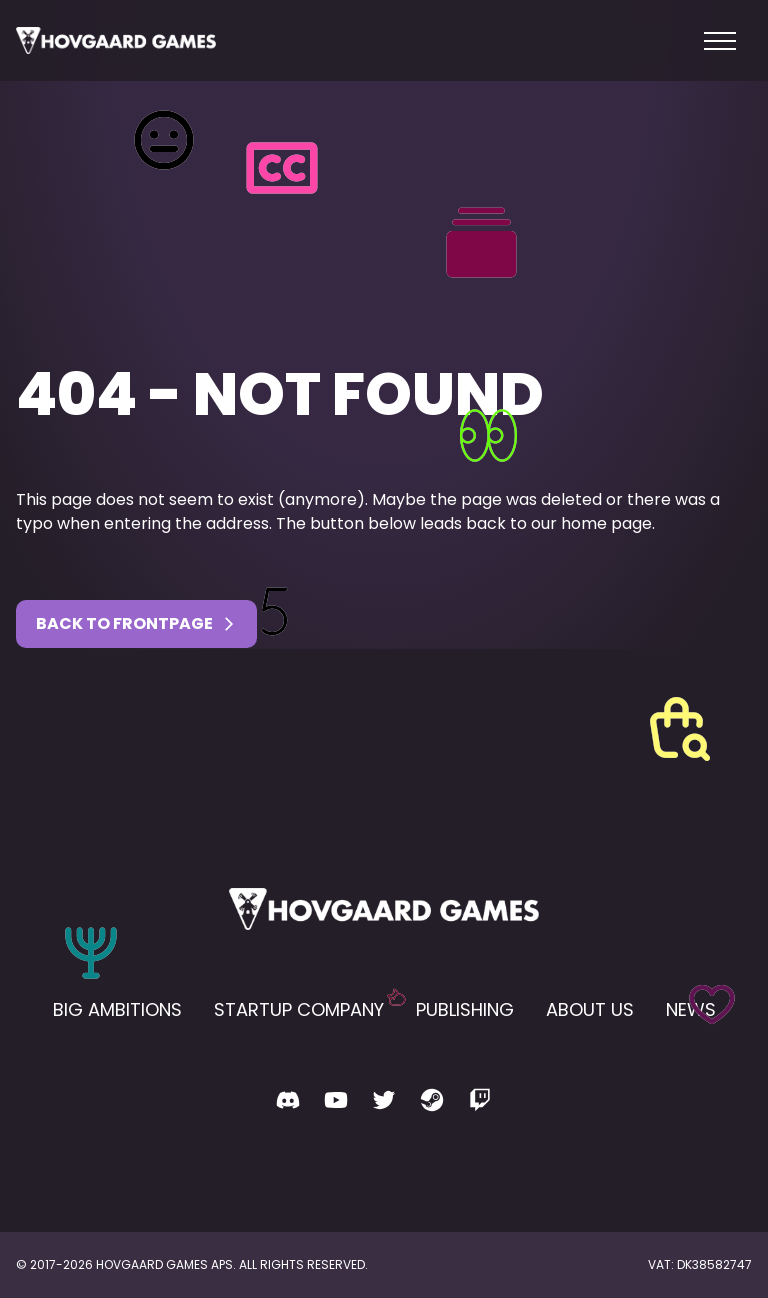  I want to click on add to favorites, so click(712, 1003).